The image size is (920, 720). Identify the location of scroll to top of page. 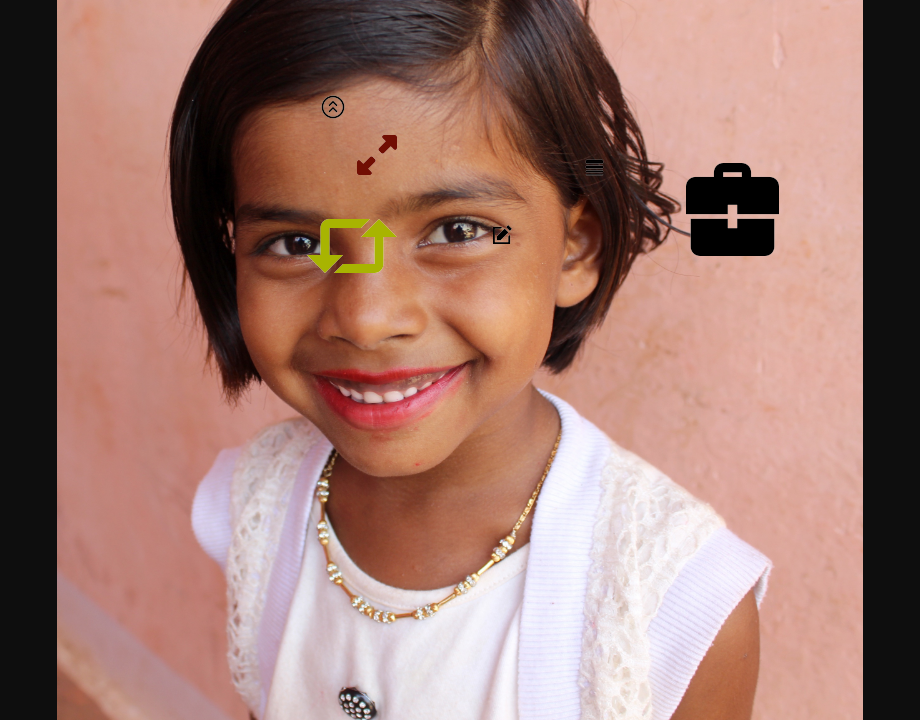
(333, 107).